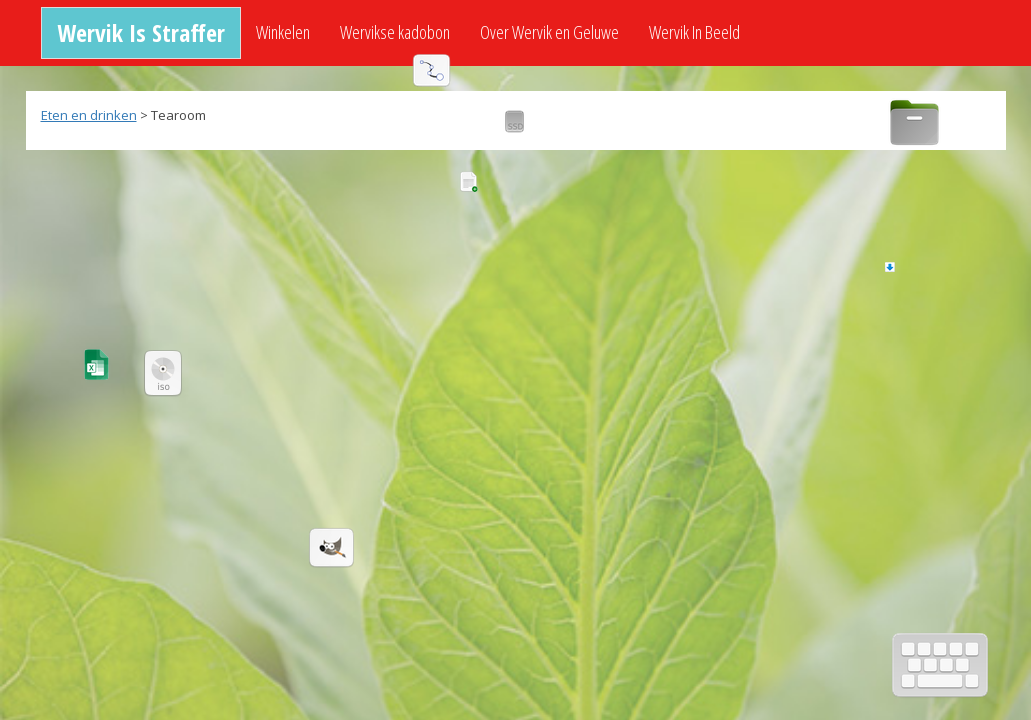 The width and height of the screenshot is (1031, 720). What do you see at coordinates (468, 181) in the screenshot?
I see `create a new document` at bounding box center [468, 181].